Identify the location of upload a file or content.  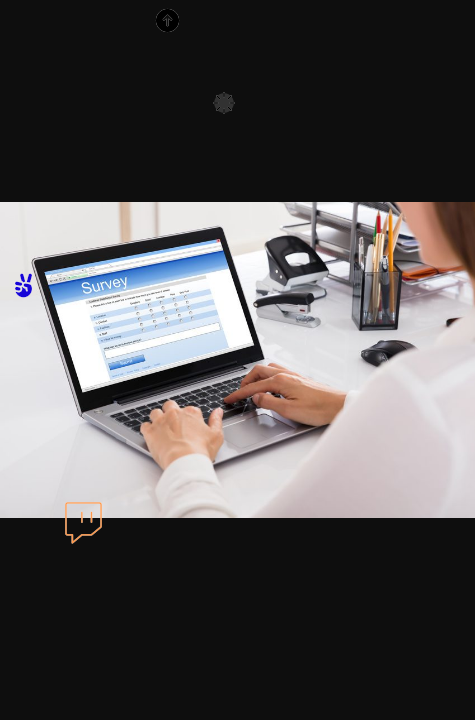
(167, 20).